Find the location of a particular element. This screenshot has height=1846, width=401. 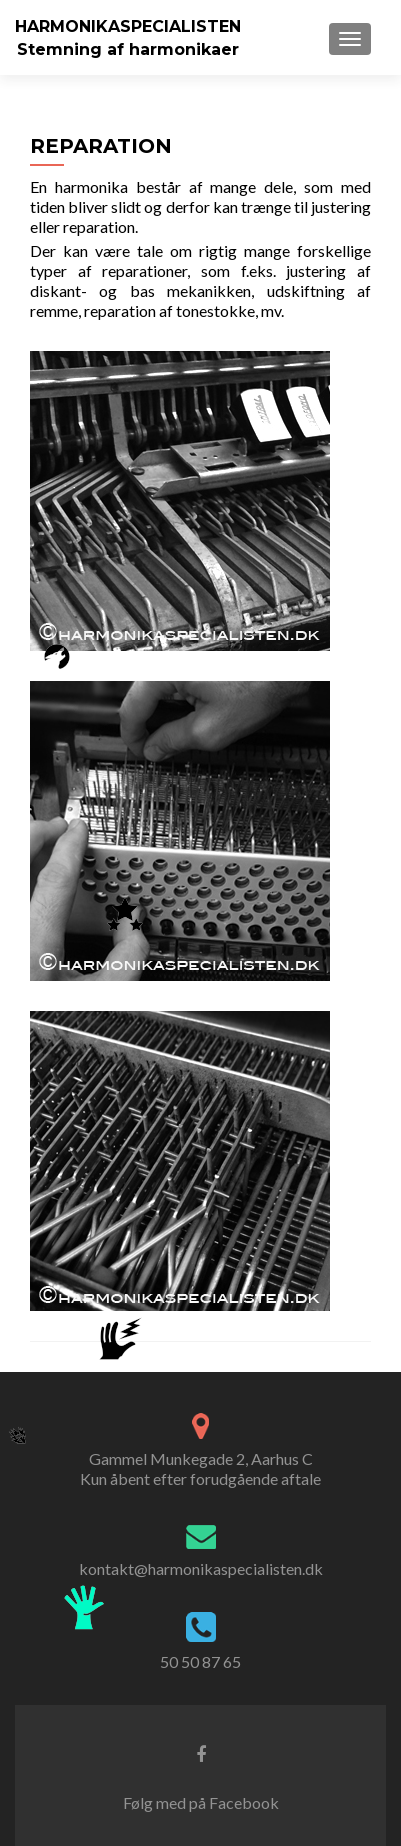

high-five or wave gesture is located at coordinates (83, 1607).